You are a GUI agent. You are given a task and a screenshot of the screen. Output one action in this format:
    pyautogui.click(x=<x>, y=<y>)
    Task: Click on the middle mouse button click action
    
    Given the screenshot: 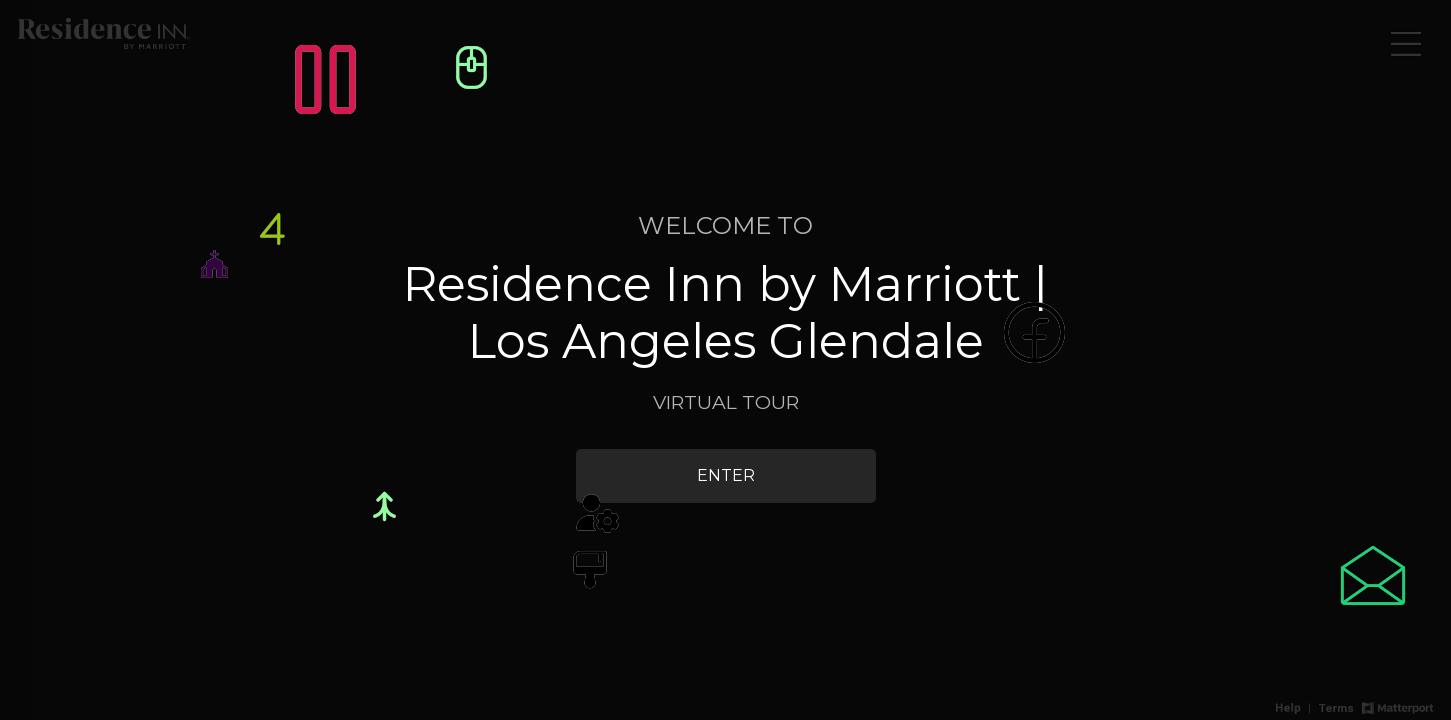 What is the action you would take?
    pyautogui.click(x=471, y=67)
    